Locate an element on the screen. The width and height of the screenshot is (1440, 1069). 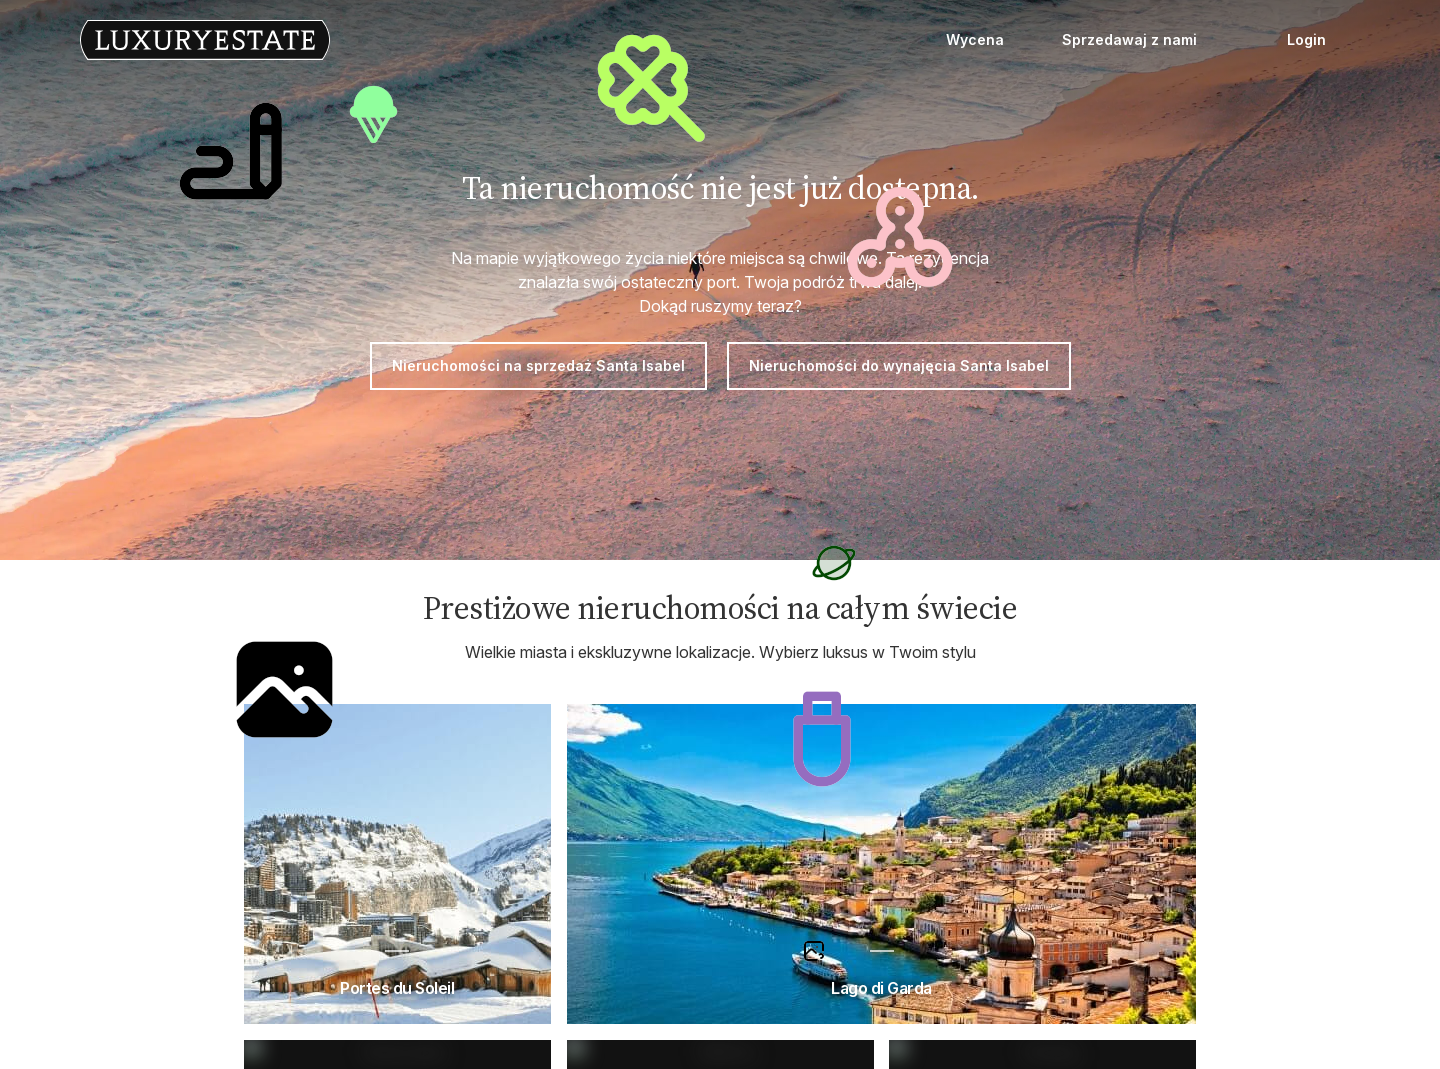
compose or write new content is located at coordinates (233, 156).